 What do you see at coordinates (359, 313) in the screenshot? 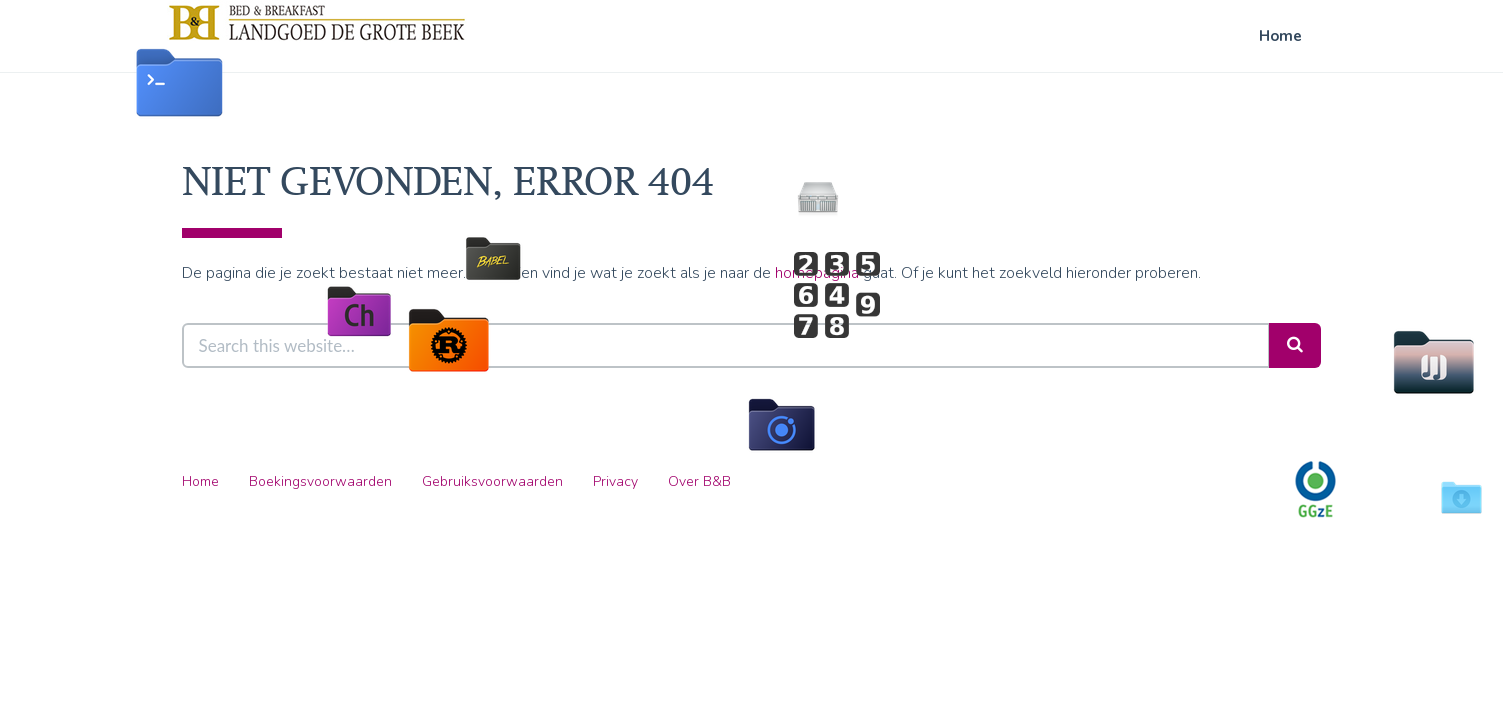
I see `open adobe character animator project folder` at bounding box center [359, 313].